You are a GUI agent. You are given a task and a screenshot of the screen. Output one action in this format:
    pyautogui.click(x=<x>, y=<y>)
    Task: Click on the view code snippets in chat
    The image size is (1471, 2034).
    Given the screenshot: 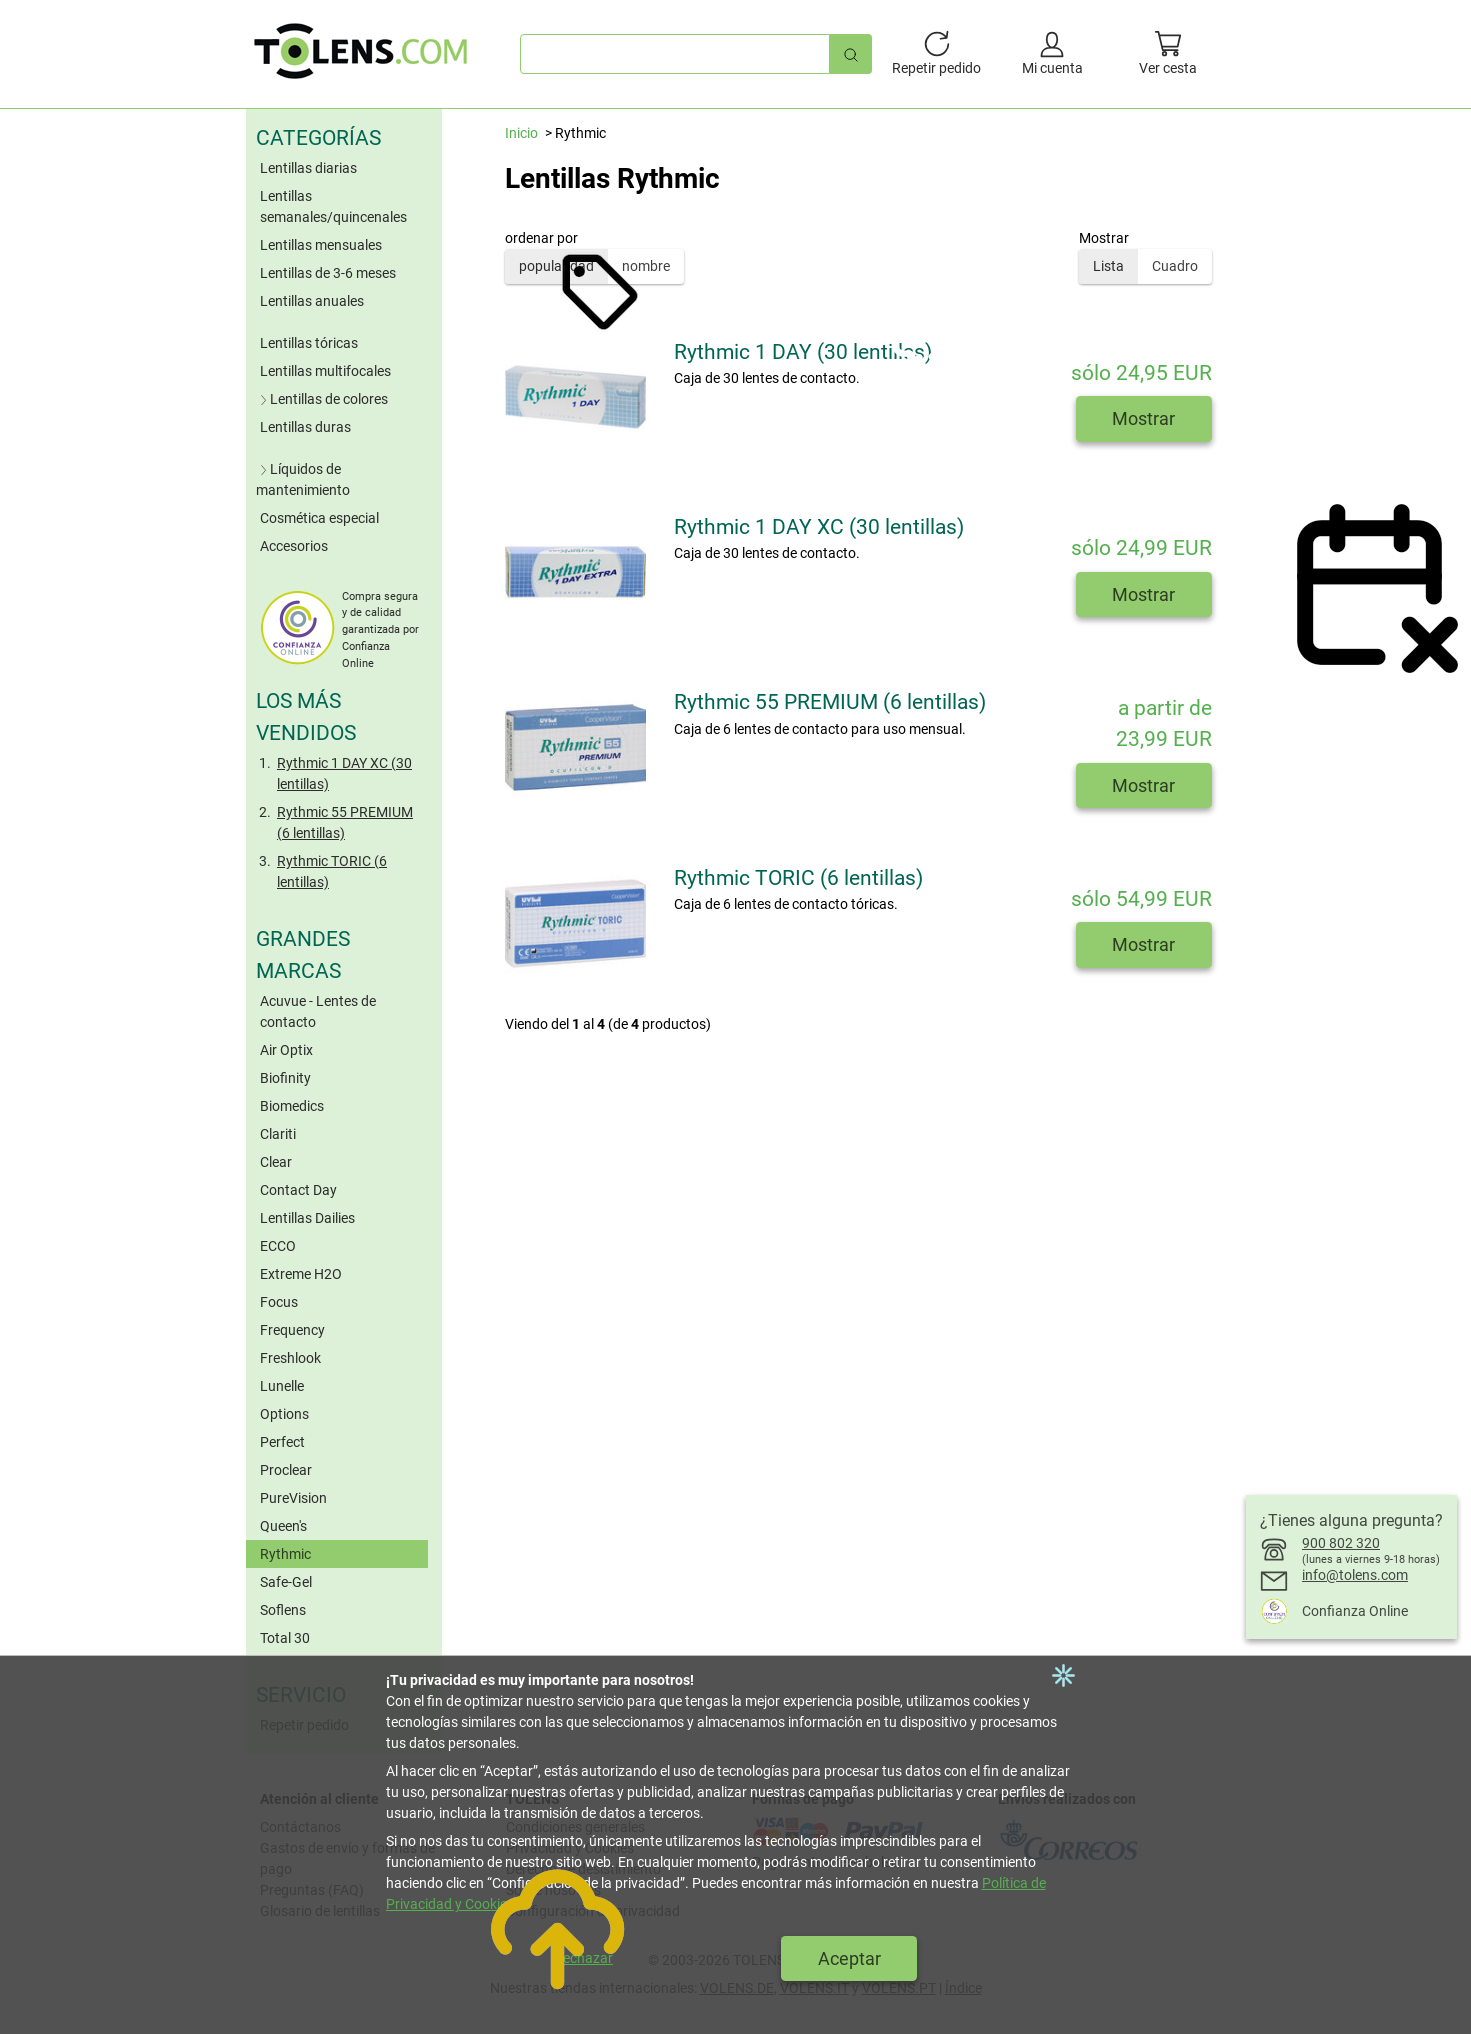 What is the action you would take?
    pyautogui.click(x=922, y=335)
    